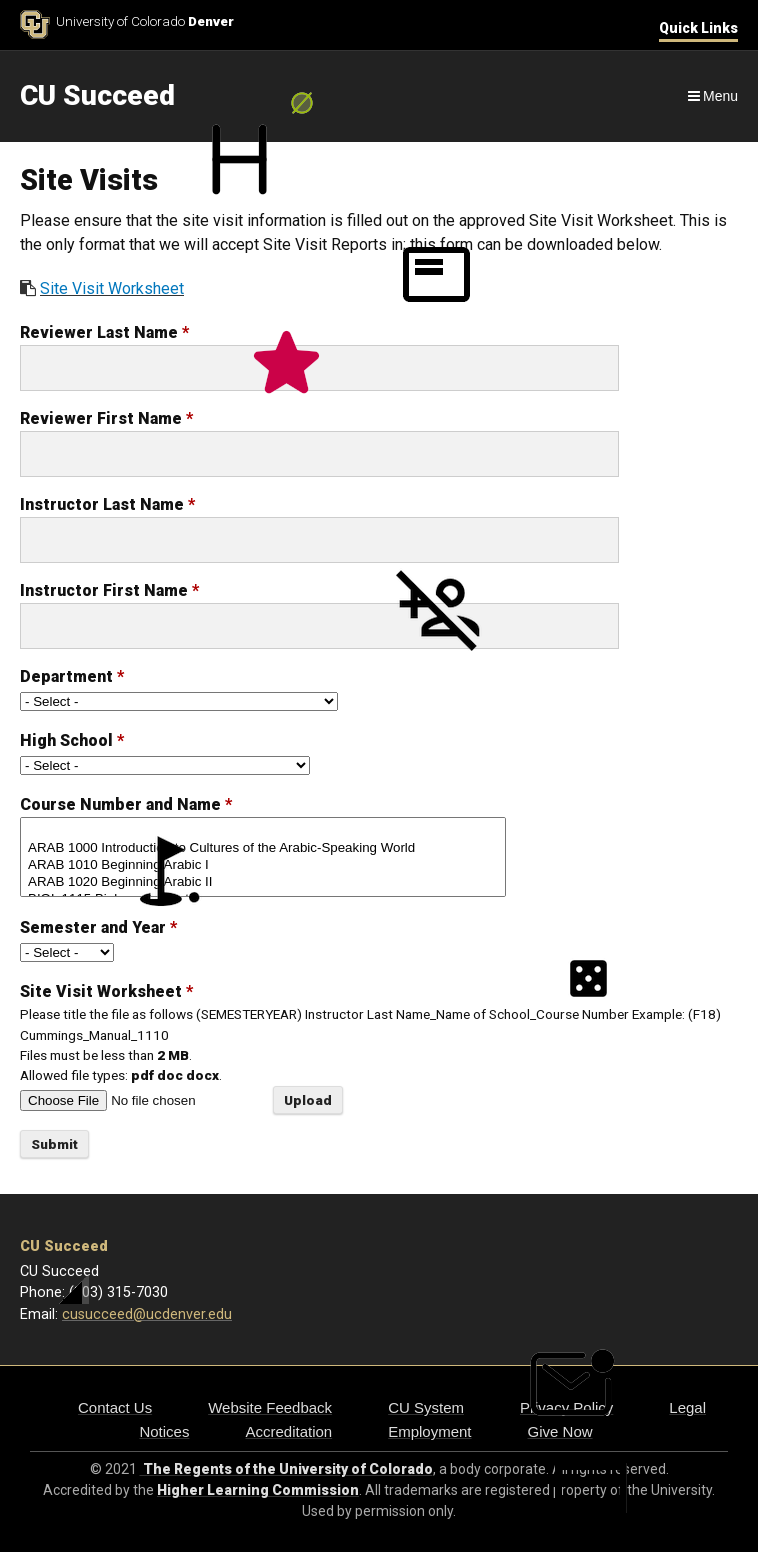 The width and height of the screenshot is (758, 1552). I want to click on add to favorites, so click(286, 362).